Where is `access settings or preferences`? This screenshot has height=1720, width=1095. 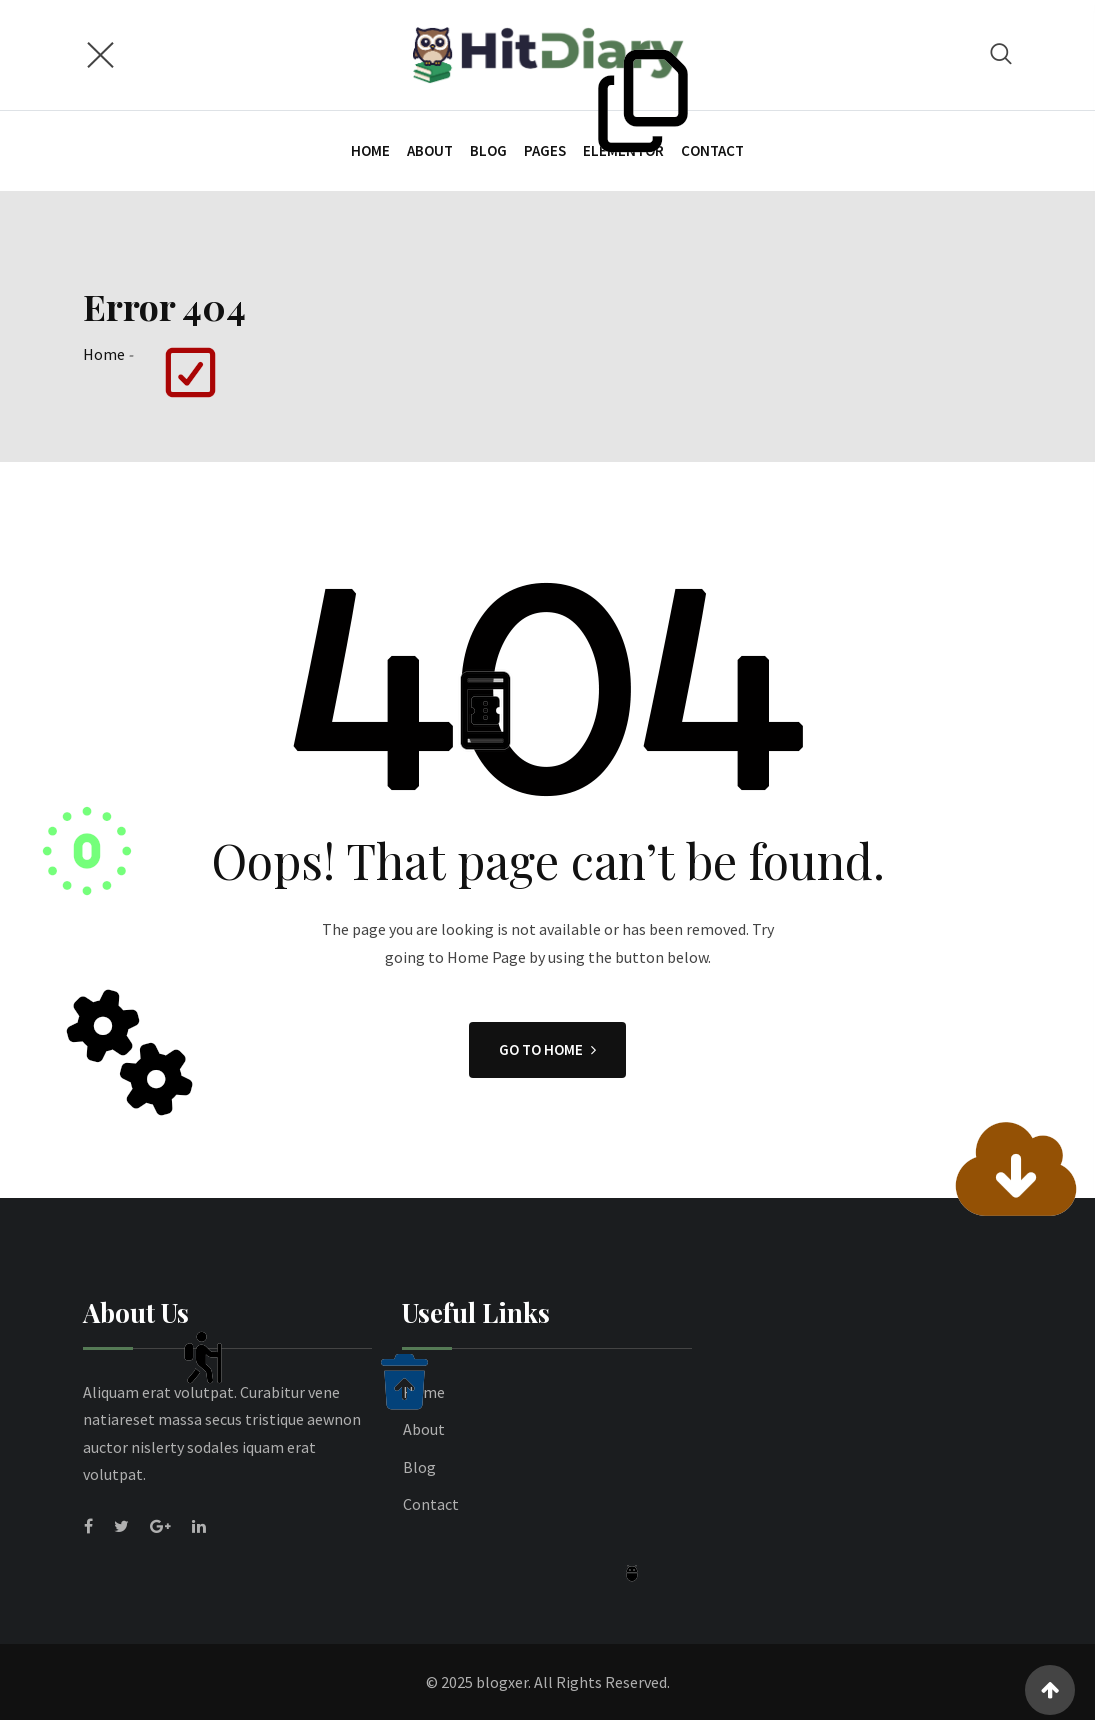
access settings or preferences is located at coordinates (129, 1052).